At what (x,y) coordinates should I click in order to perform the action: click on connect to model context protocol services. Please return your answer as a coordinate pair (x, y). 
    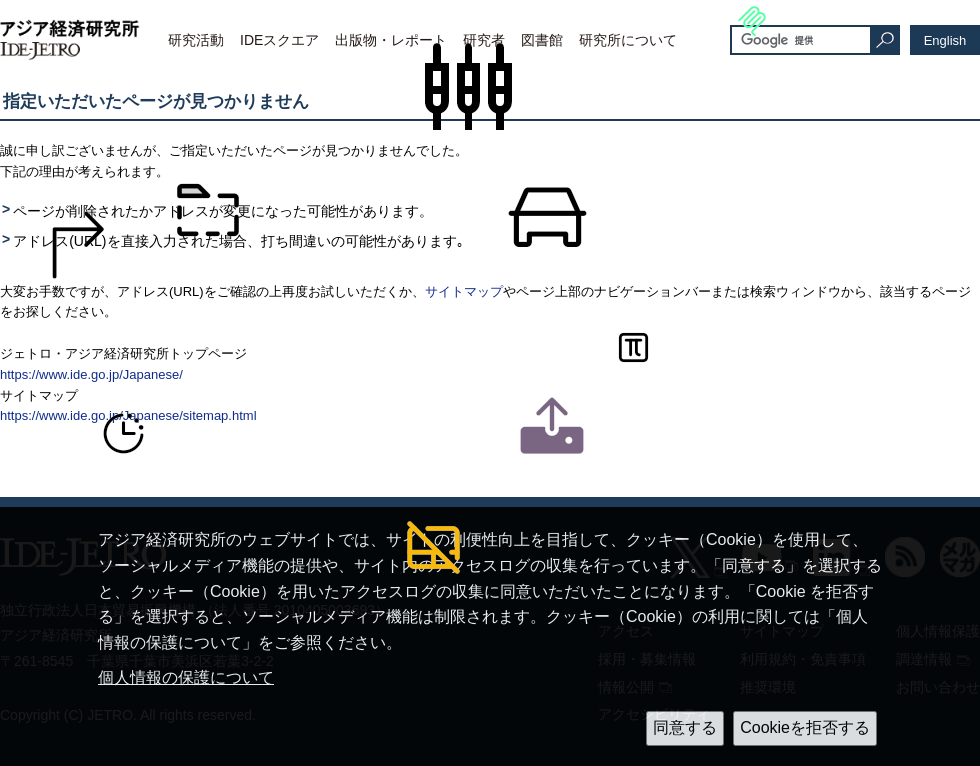
    Looking at the image, I should click on (752, 21).